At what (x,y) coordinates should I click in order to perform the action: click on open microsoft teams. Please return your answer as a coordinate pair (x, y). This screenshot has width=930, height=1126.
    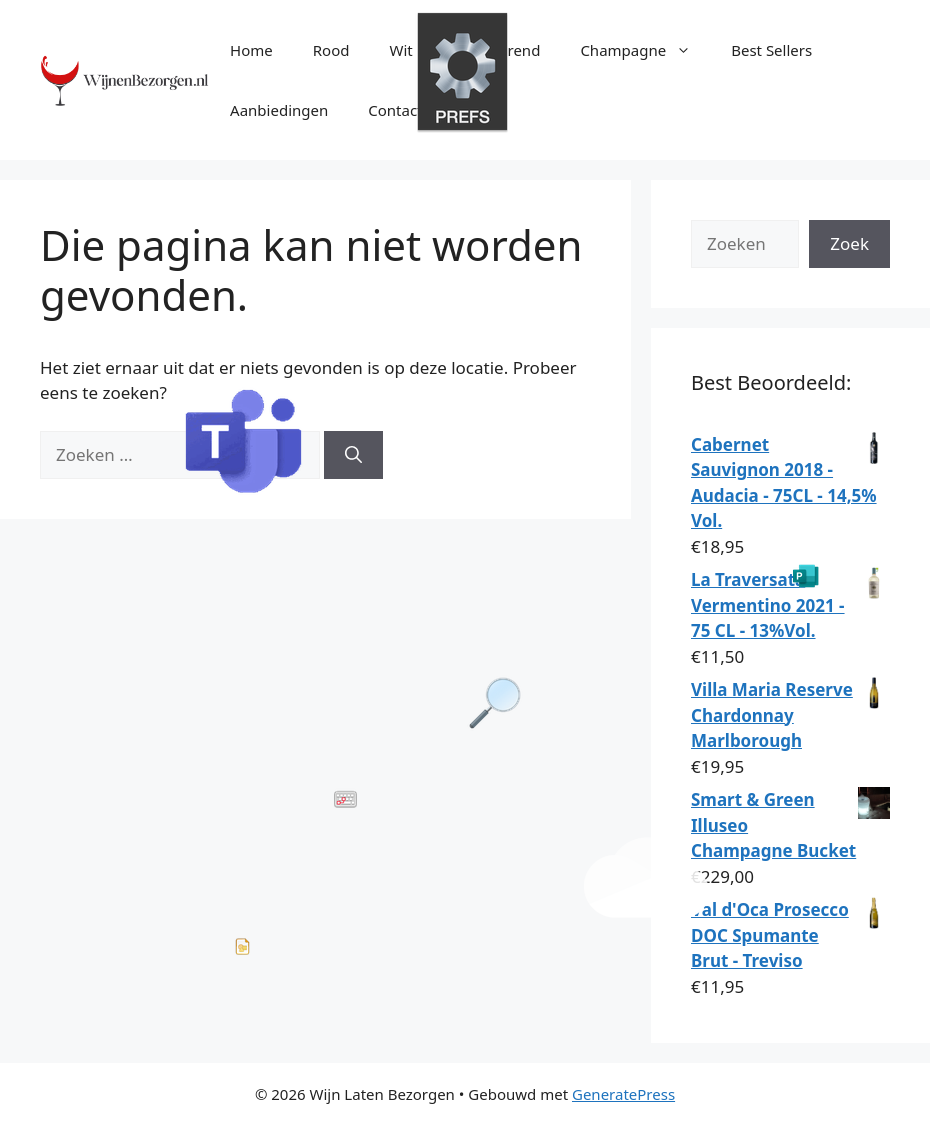
    Looking at the image, I should click on (243, 442).